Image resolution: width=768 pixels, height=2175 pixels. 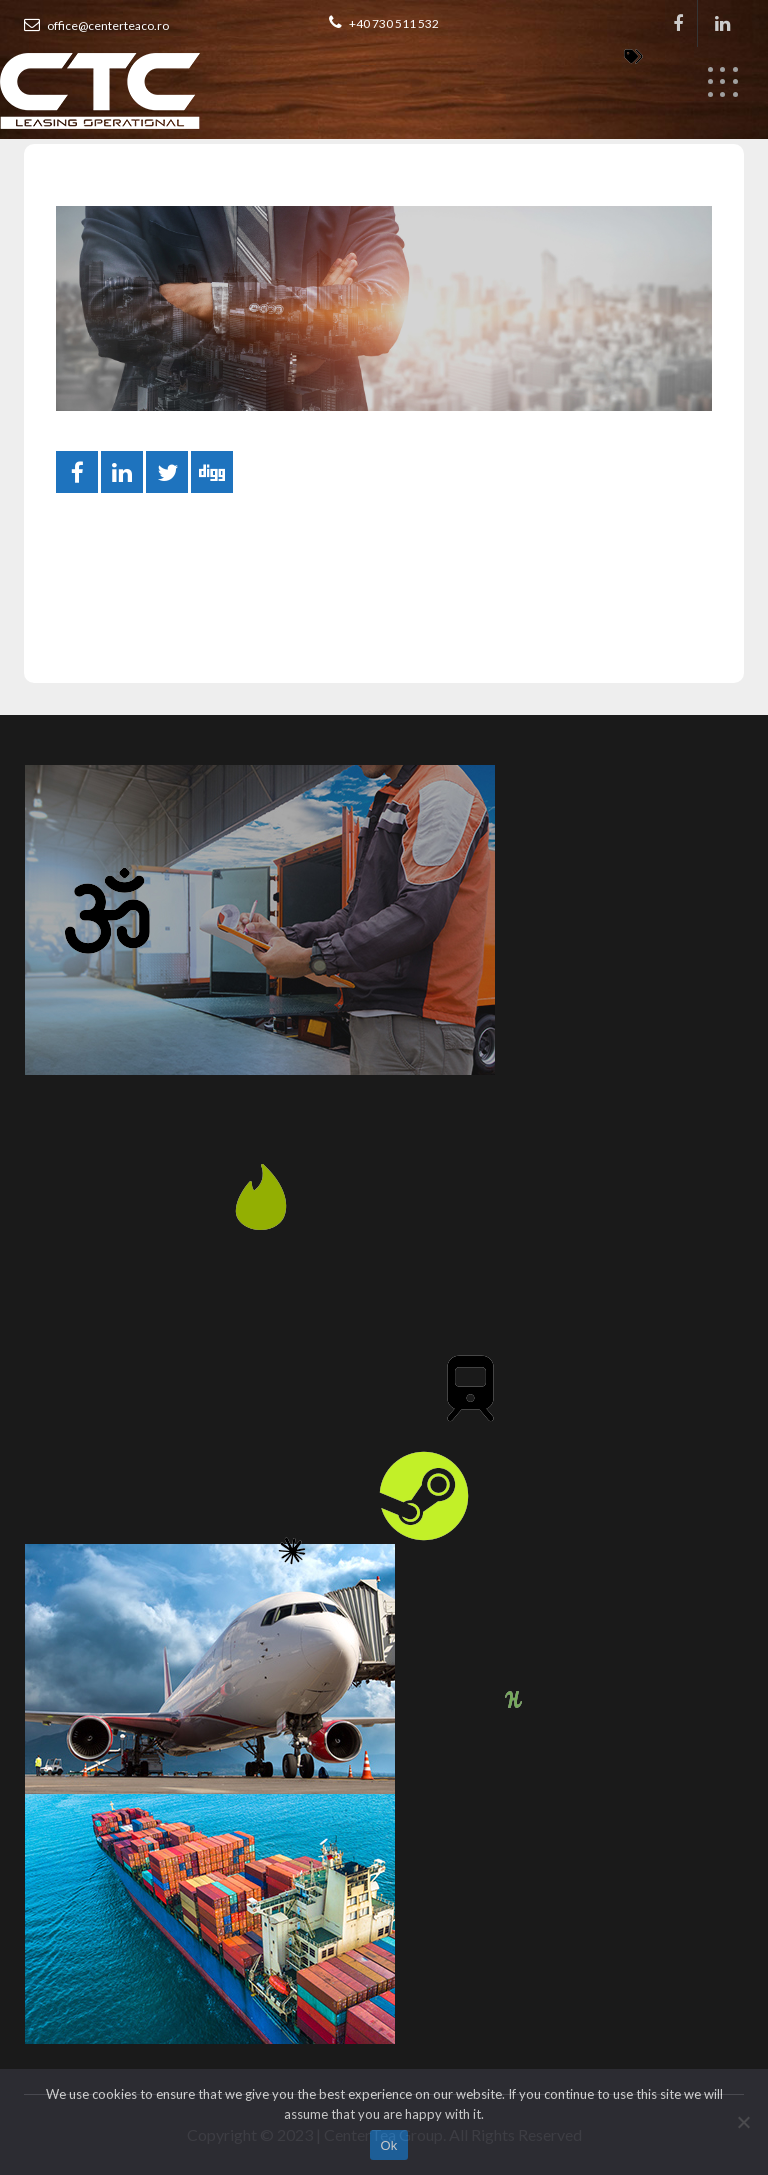 I want to click on access train schedules or rail transit options, so click(x=470, y=1386).